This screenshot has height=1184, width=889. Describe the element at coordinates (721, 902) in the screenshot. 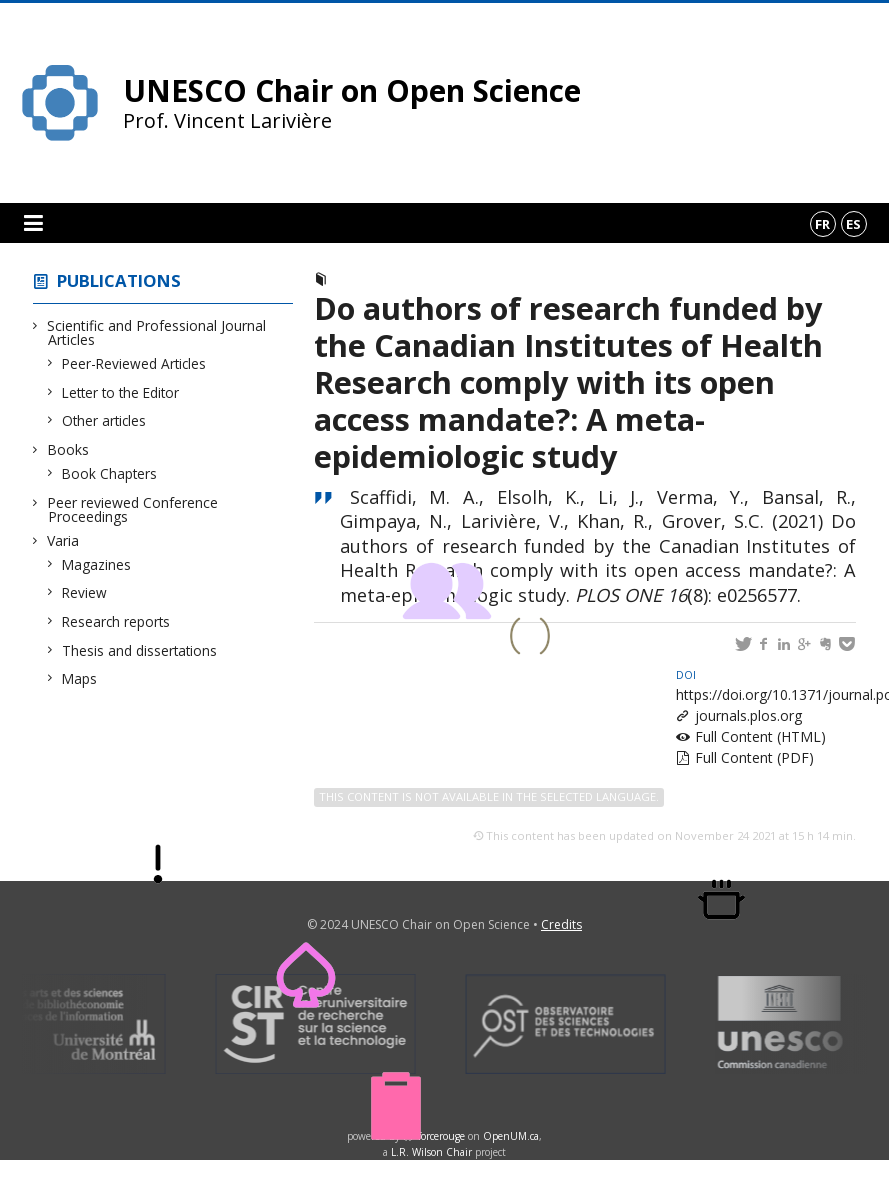

I see `access recipes or cooking features` at that location.